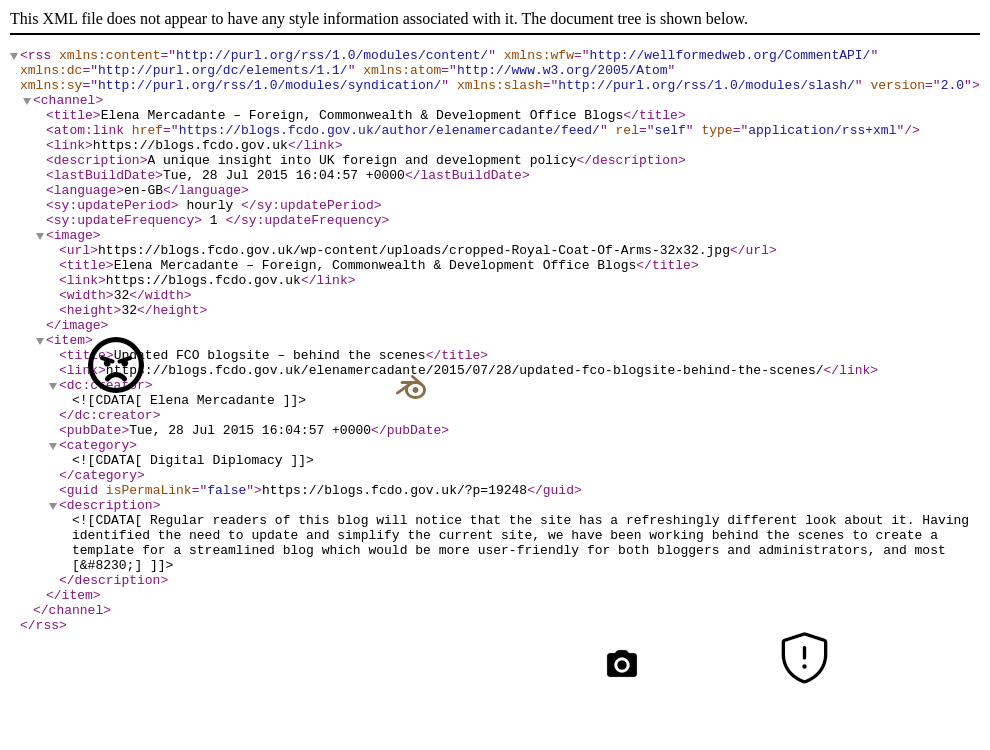 The width and height of the screenshot is (990, 750). Describe the element at coordinates (411, 387) in the screenshot. I see `open blender 3d modeling software` at that location.